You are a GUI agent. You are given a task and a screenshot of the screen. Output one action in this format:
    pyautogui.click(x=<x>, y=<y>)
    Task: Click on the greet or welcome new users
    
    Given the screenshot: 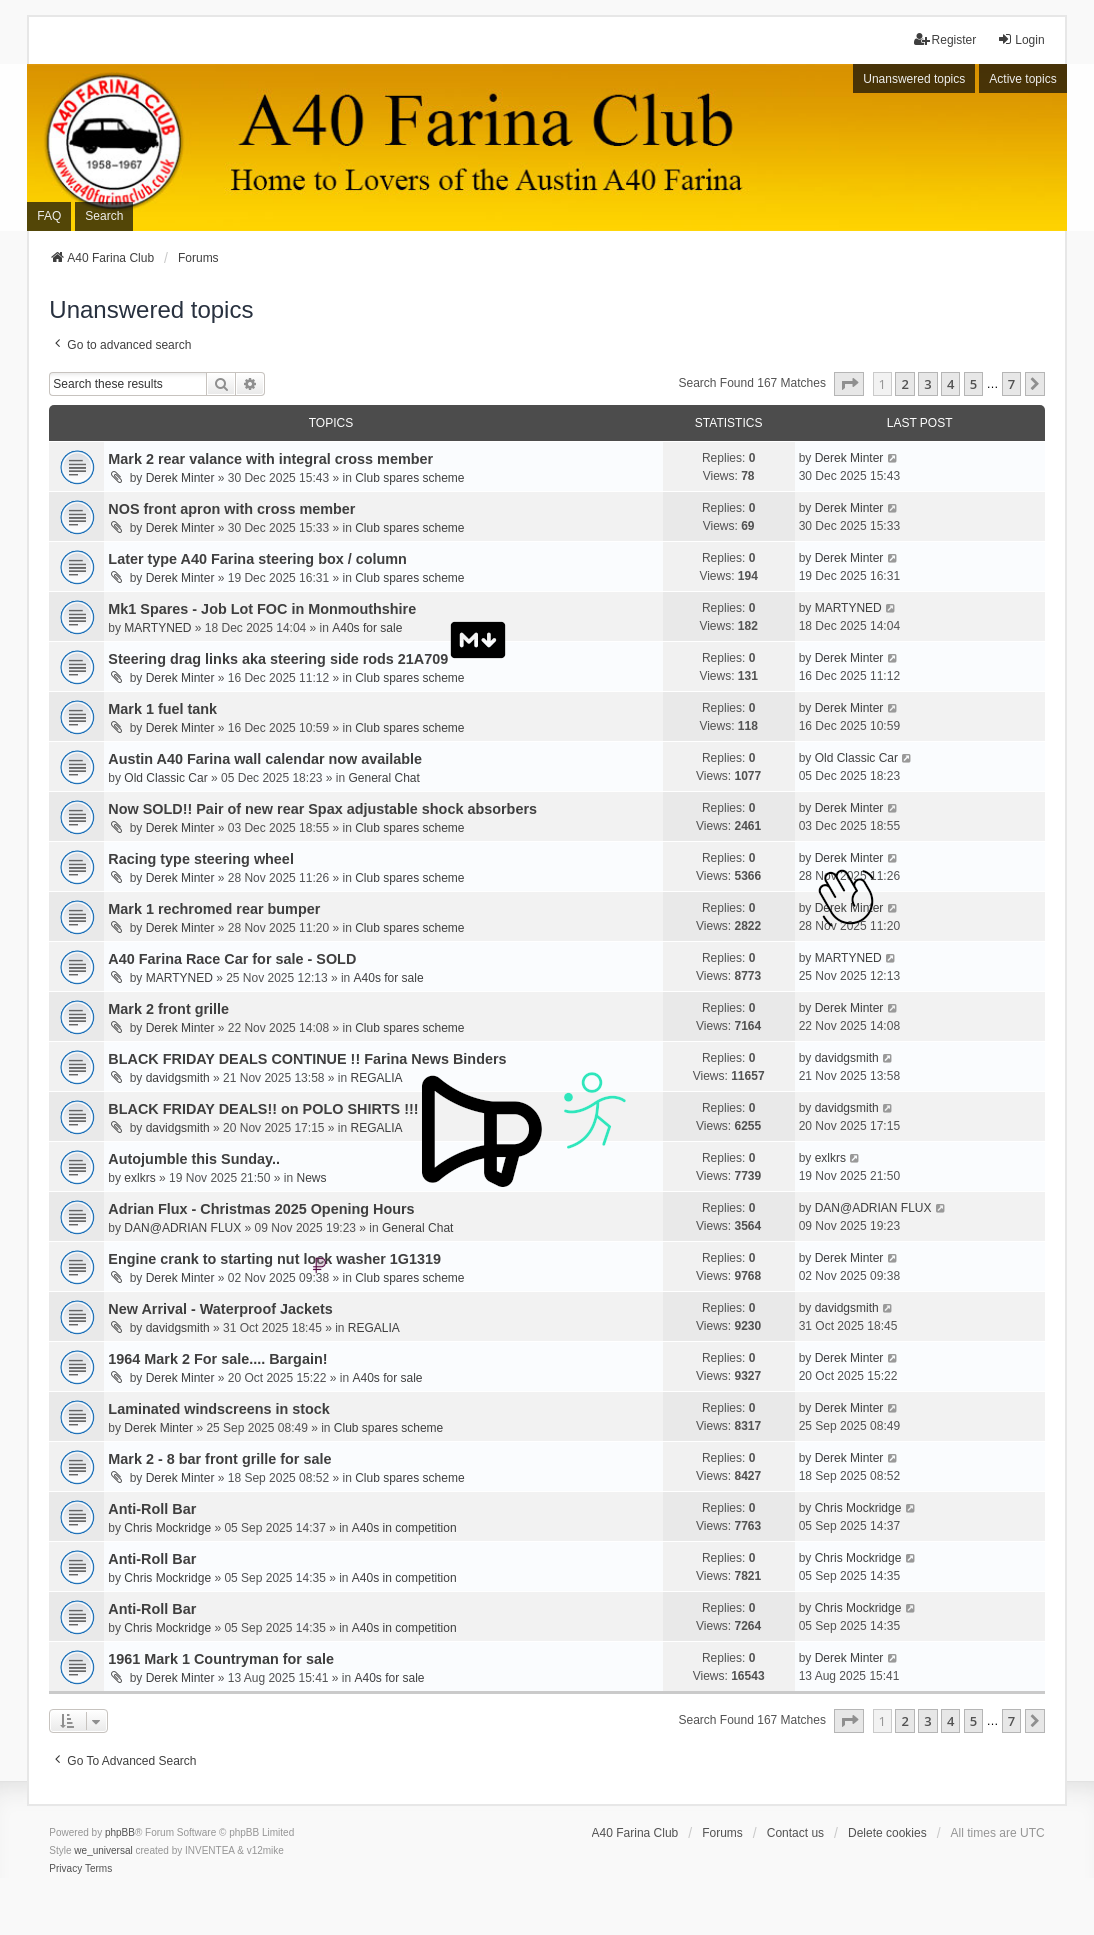 What is the action you would take?
    pyautogui.click(x=846, y=897)
    